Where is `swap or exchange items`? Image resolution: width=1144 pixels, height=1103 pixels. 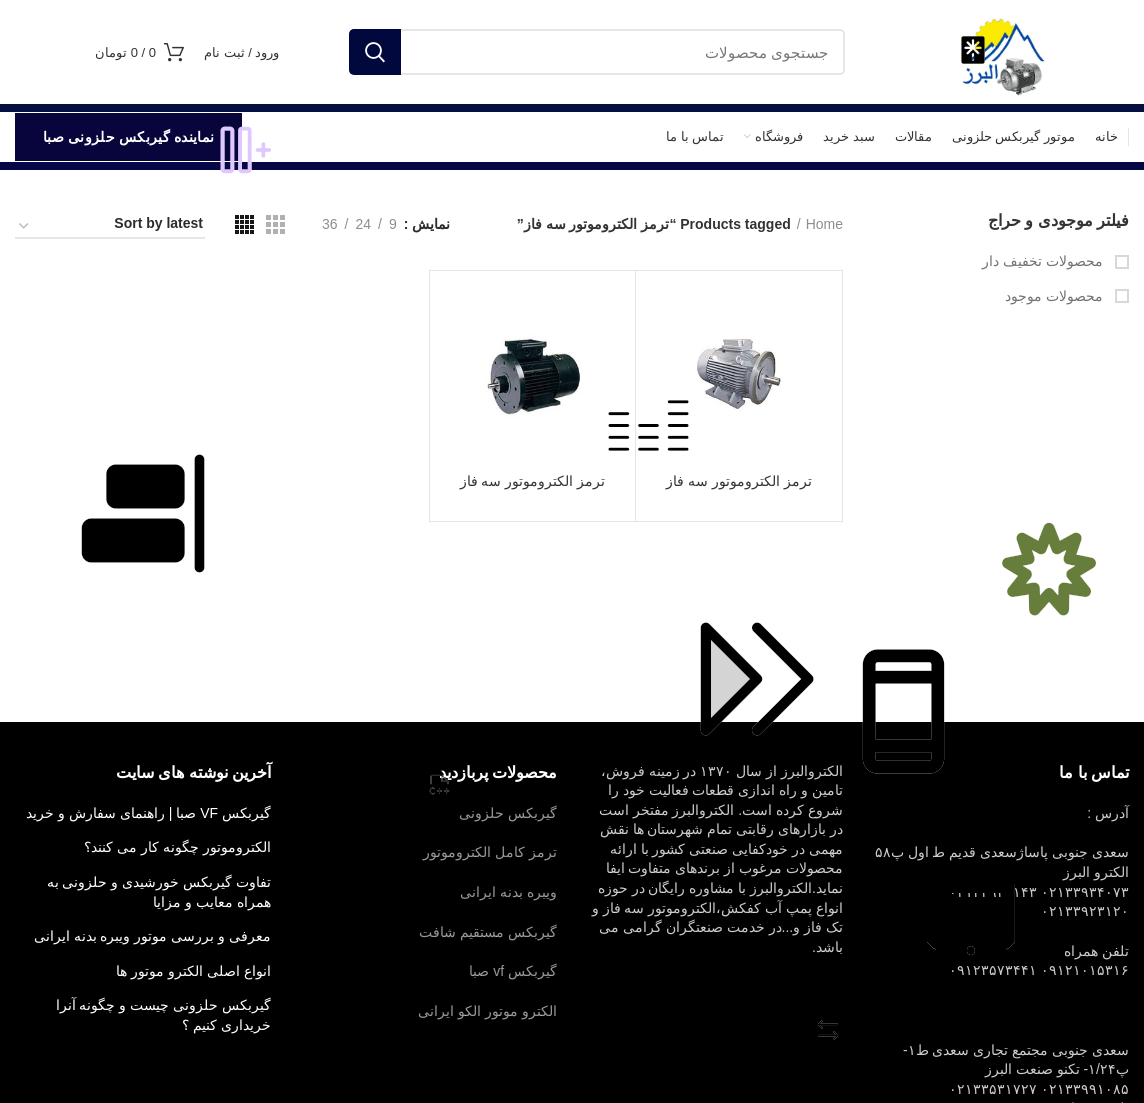 swap or exchange items is located at coordinates (828, 1030).